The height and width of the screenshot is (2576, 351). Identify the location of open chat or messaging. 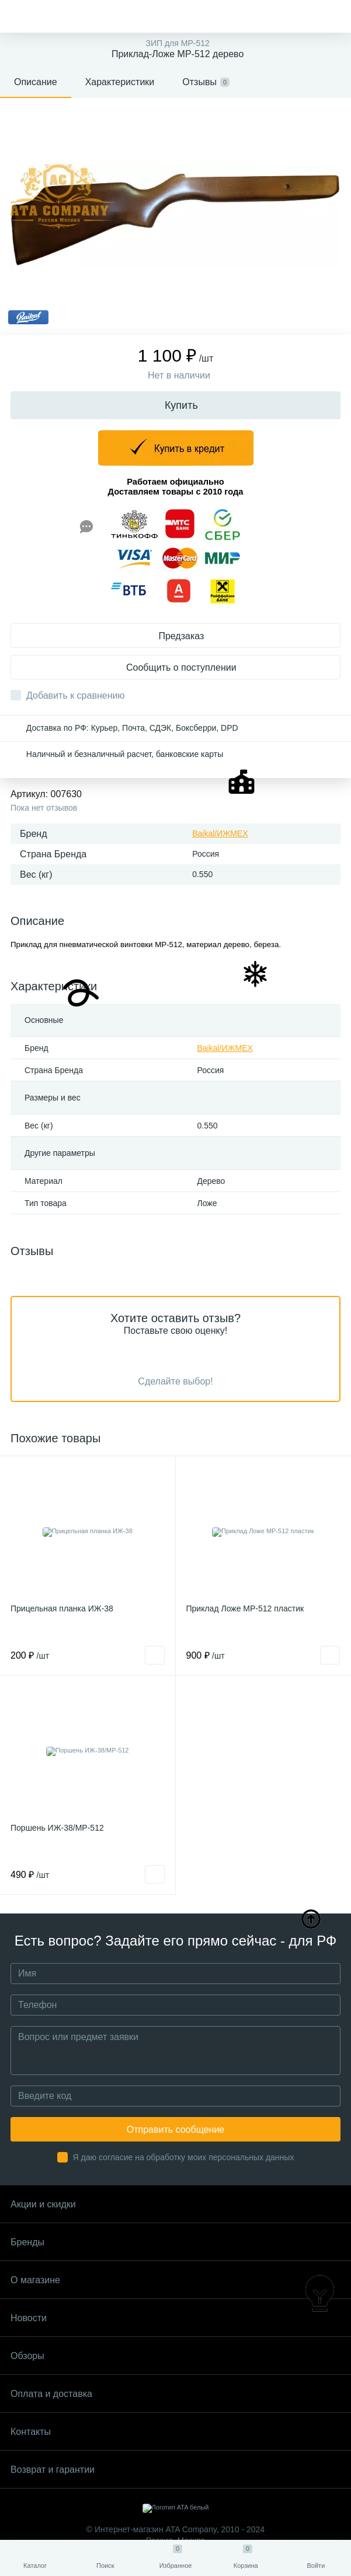
(86, 527).